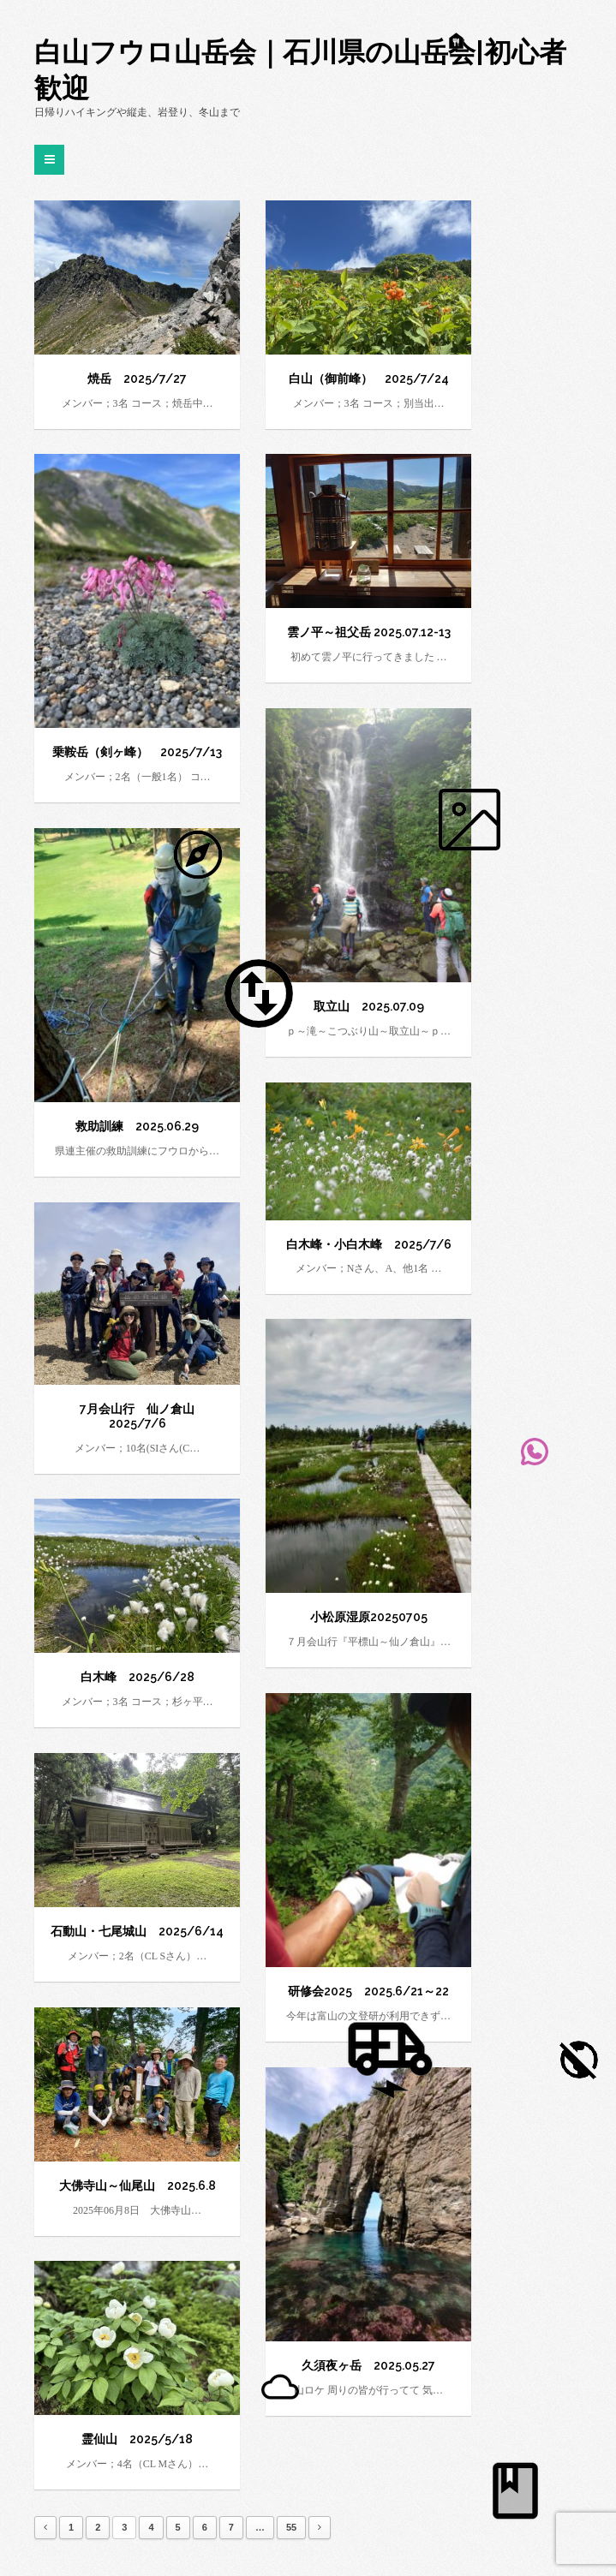 This screenshot has height=2576, width=616. I want to click on access your saved bookmarks or reading list, so click(515, 2490).